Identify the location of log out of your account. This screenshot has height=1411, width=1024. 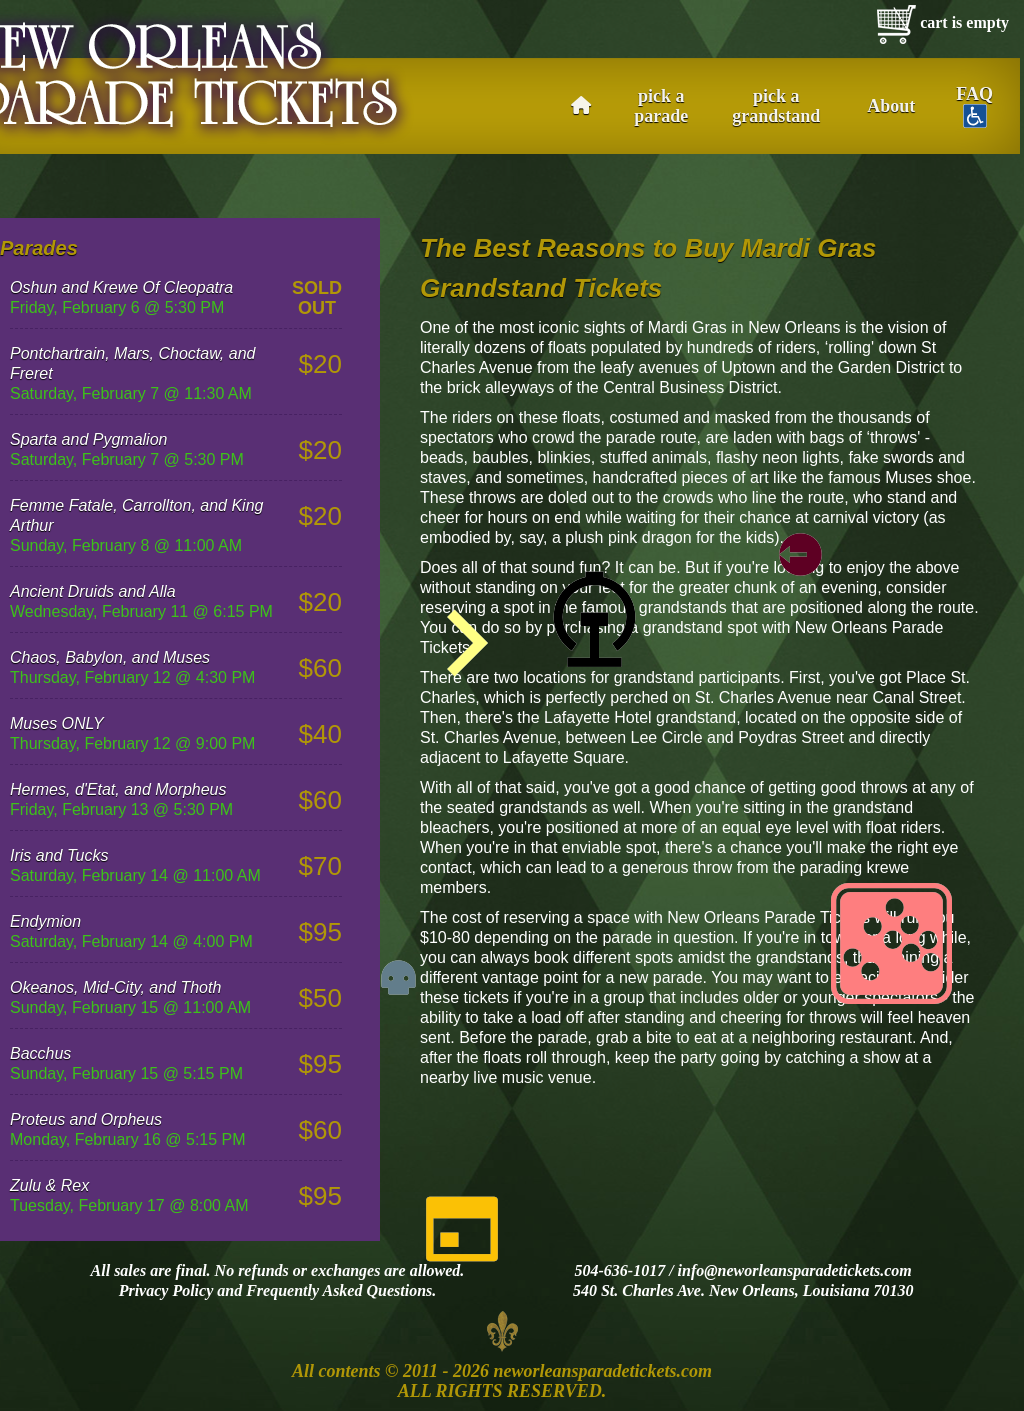
(800, 554).